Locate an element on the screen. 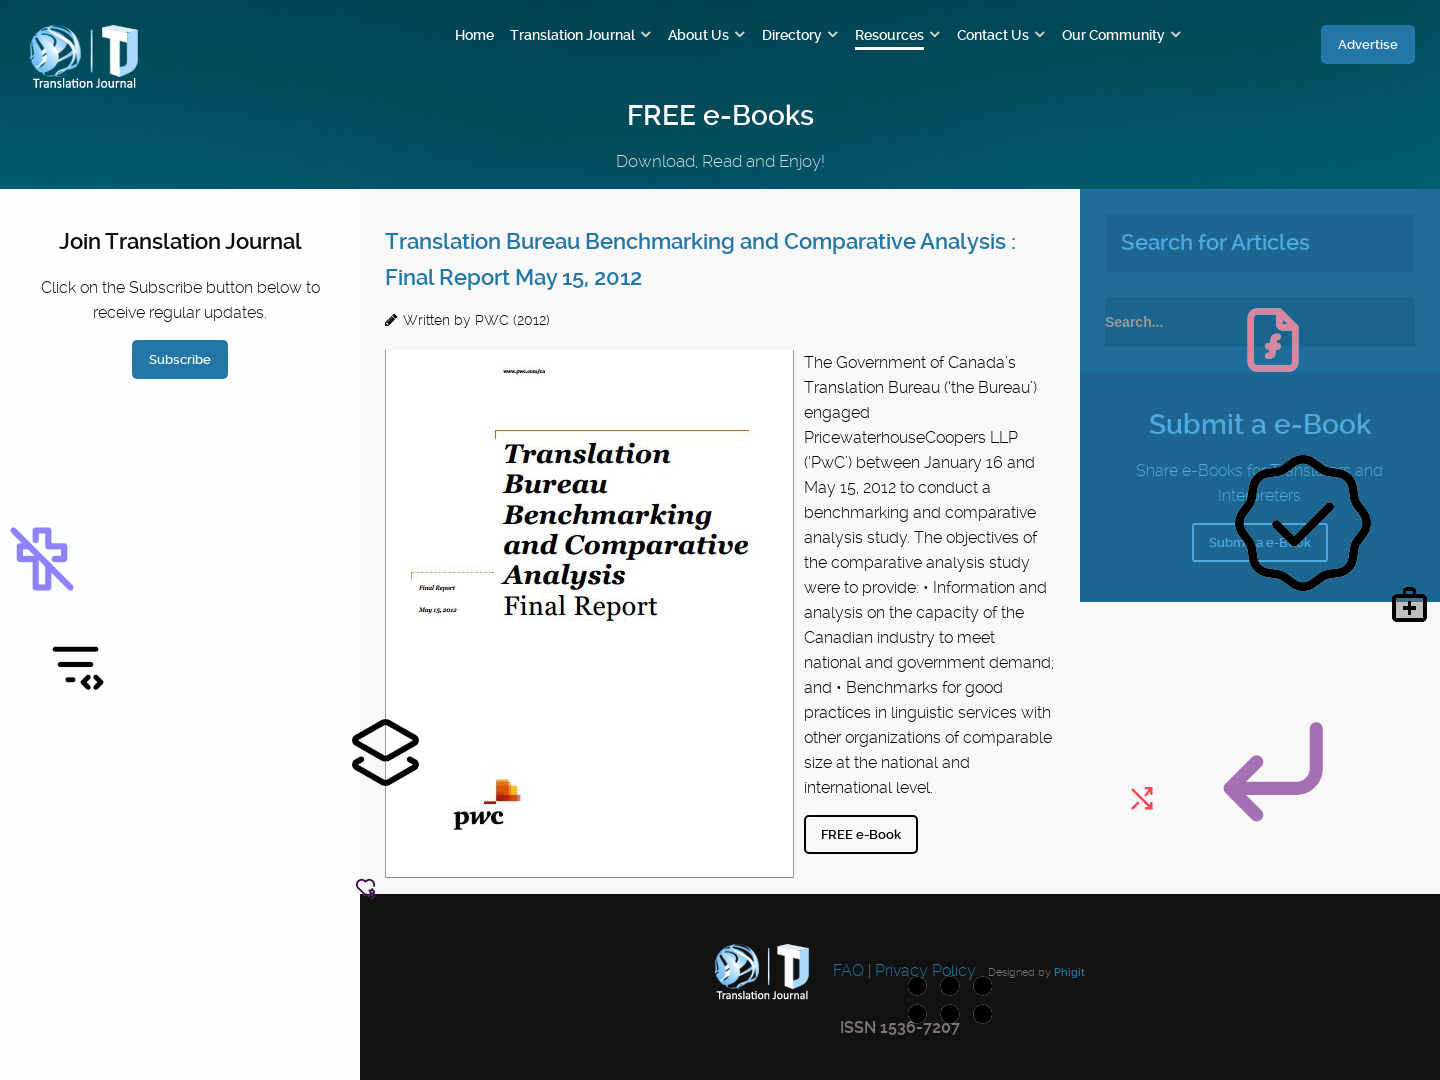 This screenshot has height=1080, width=1440. access medical services or healthcare information is located at coordinates (1409, 604).